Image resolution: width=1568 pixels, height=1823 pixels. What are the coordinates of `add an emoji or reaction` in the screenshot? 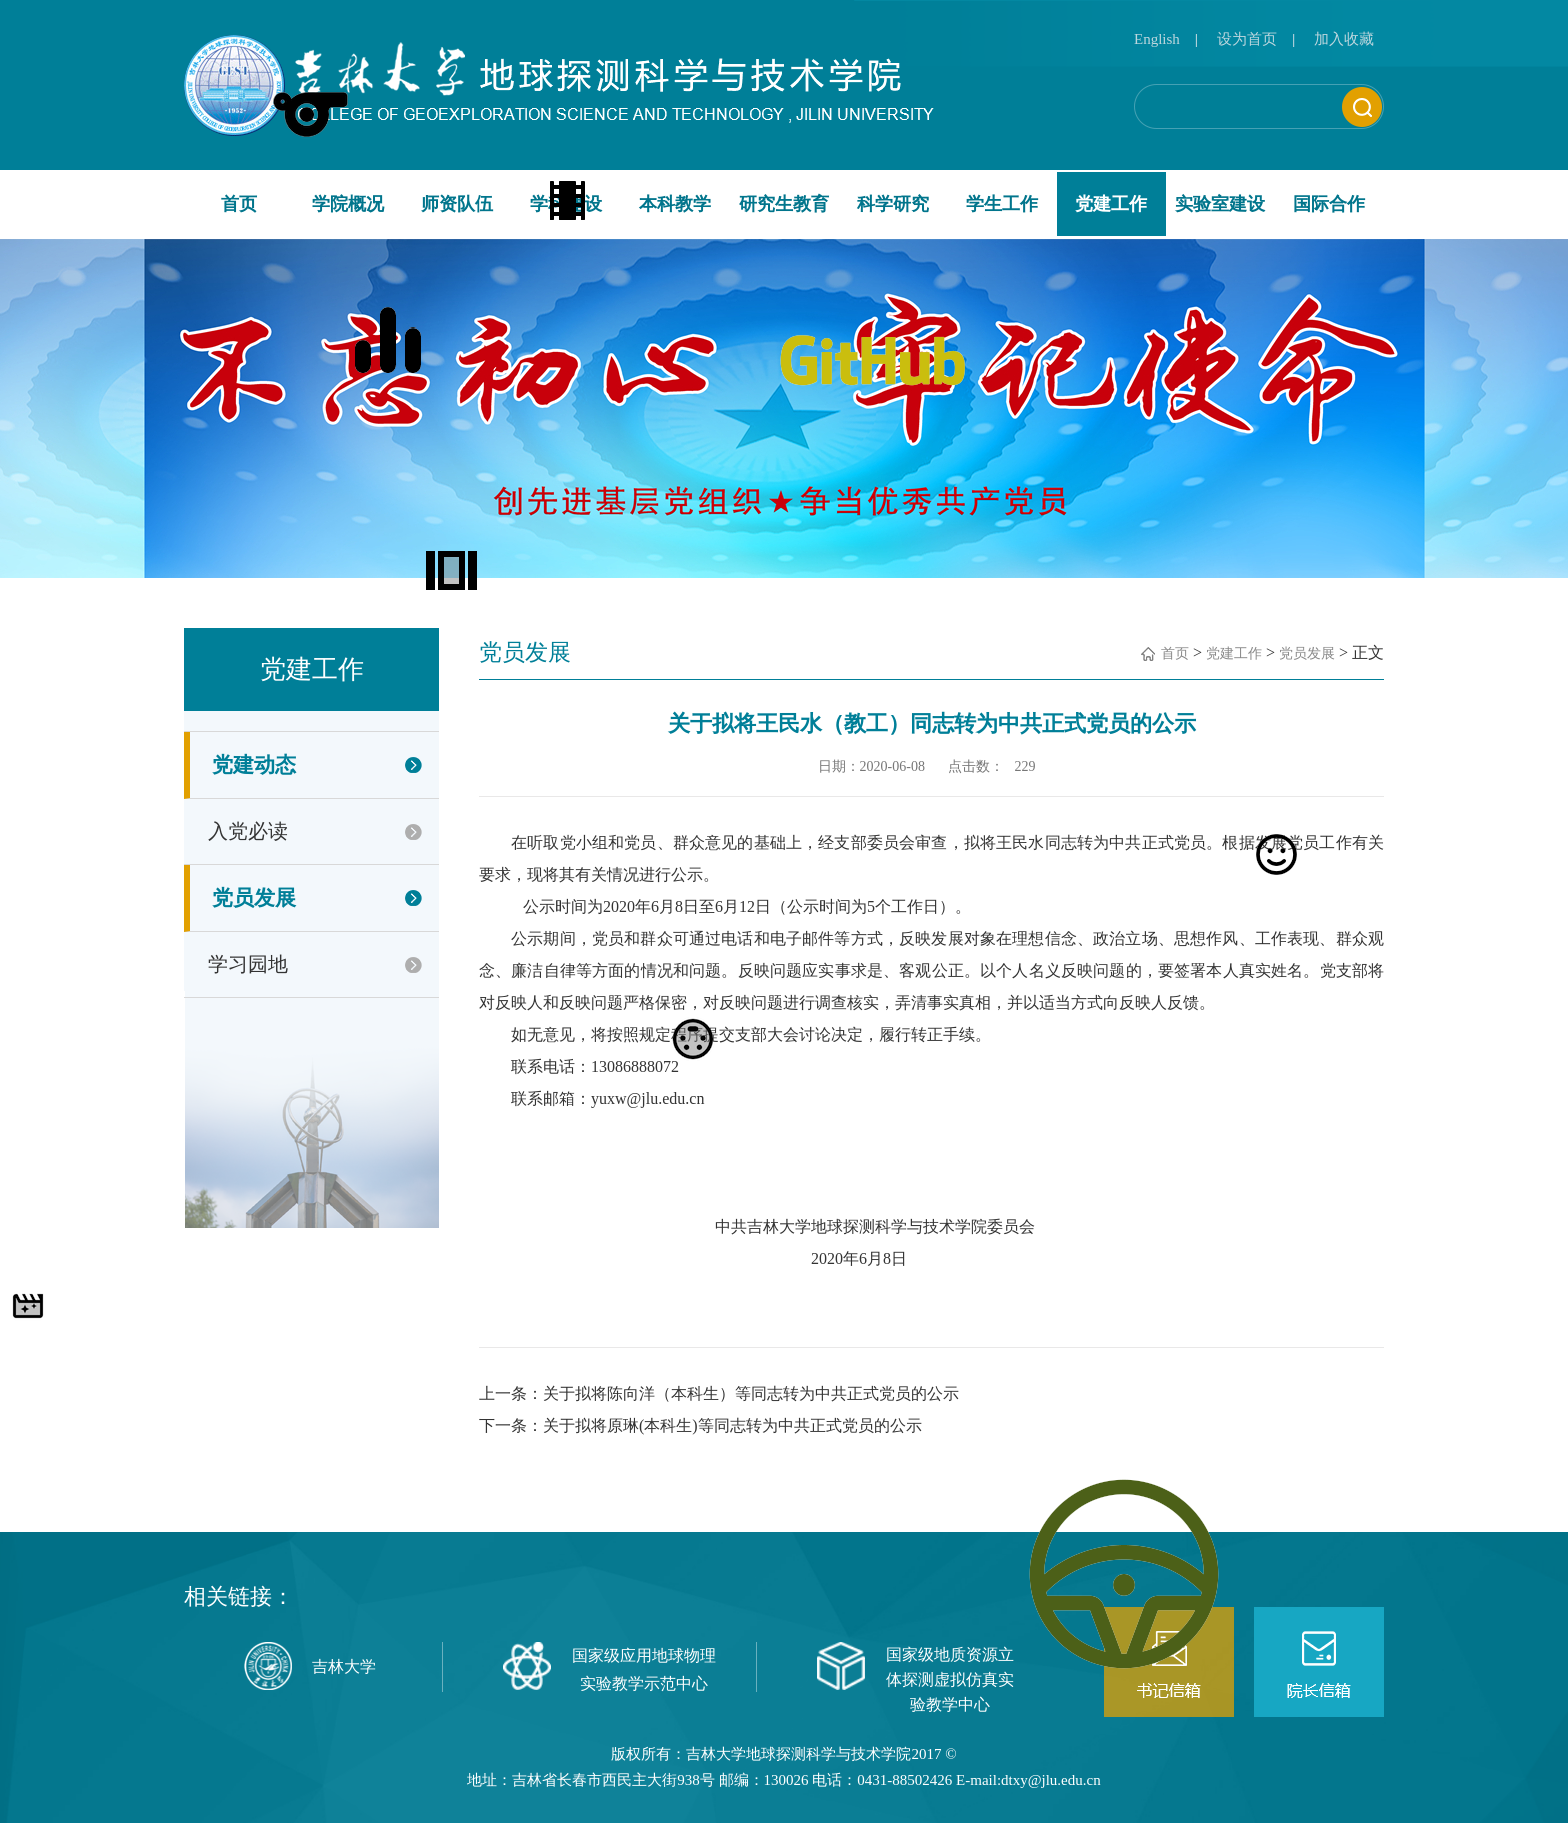 It's located at (1276, 854).